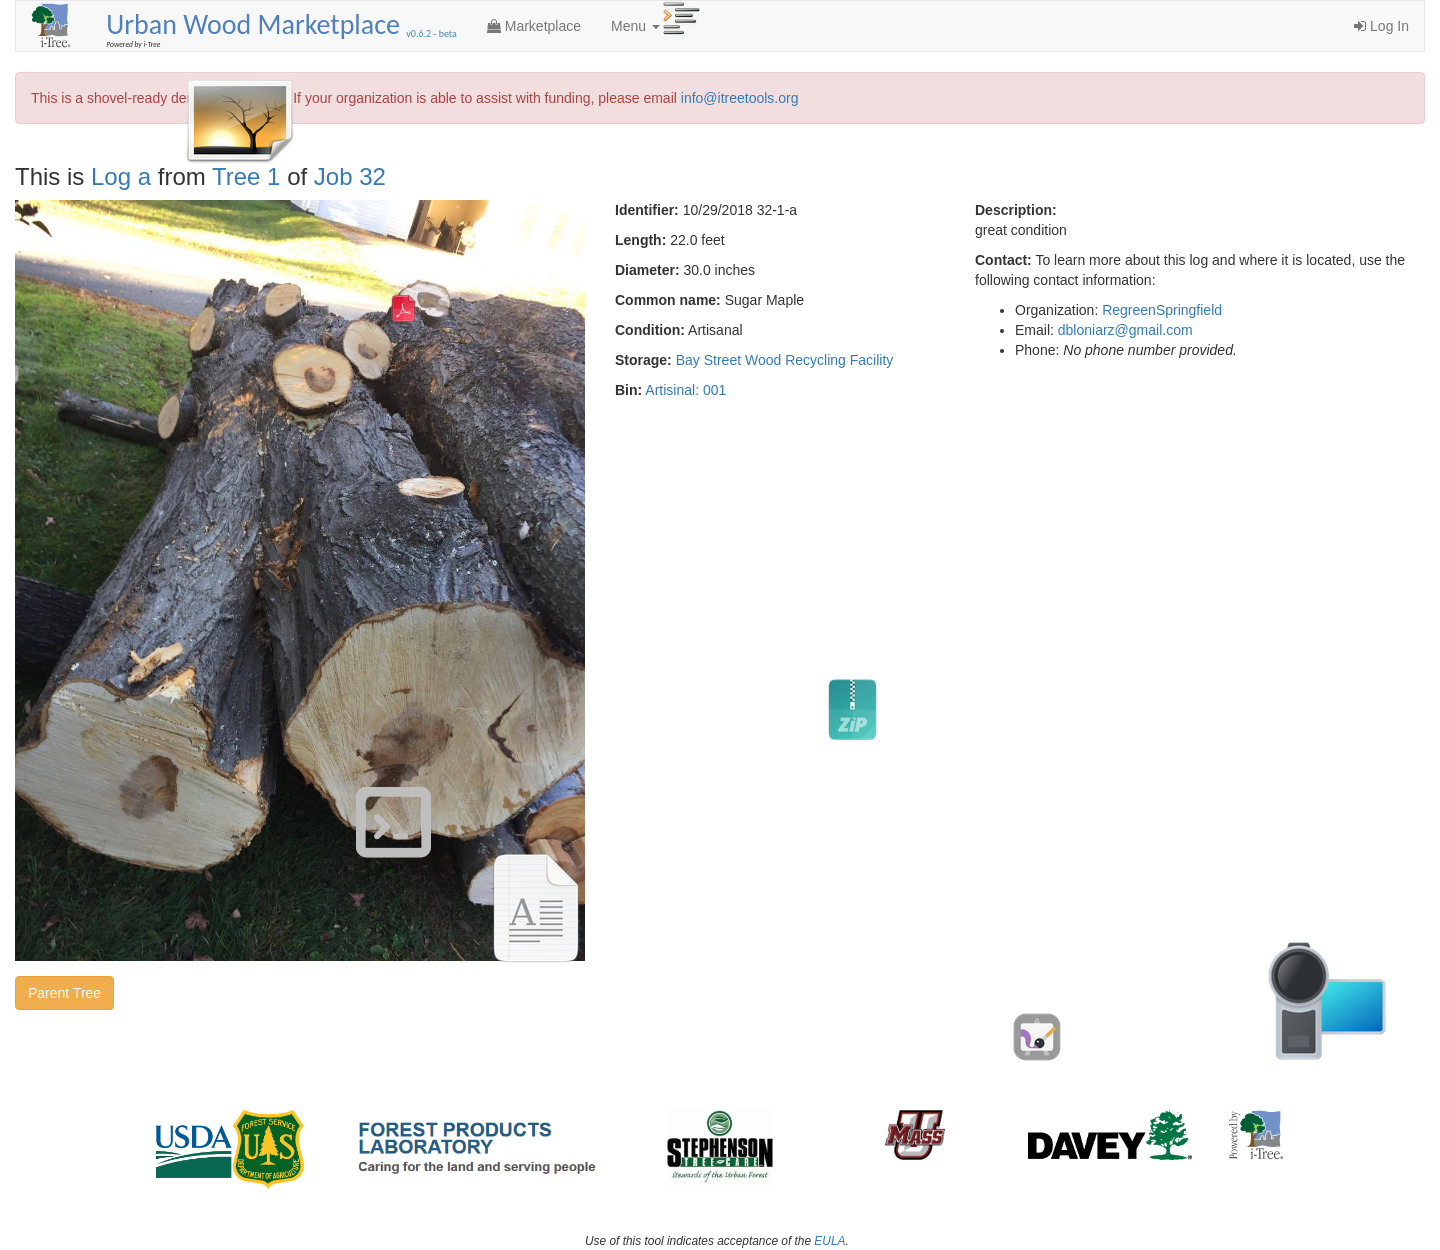  I want to click on a rich text or formatted document file, so click(536, 908).